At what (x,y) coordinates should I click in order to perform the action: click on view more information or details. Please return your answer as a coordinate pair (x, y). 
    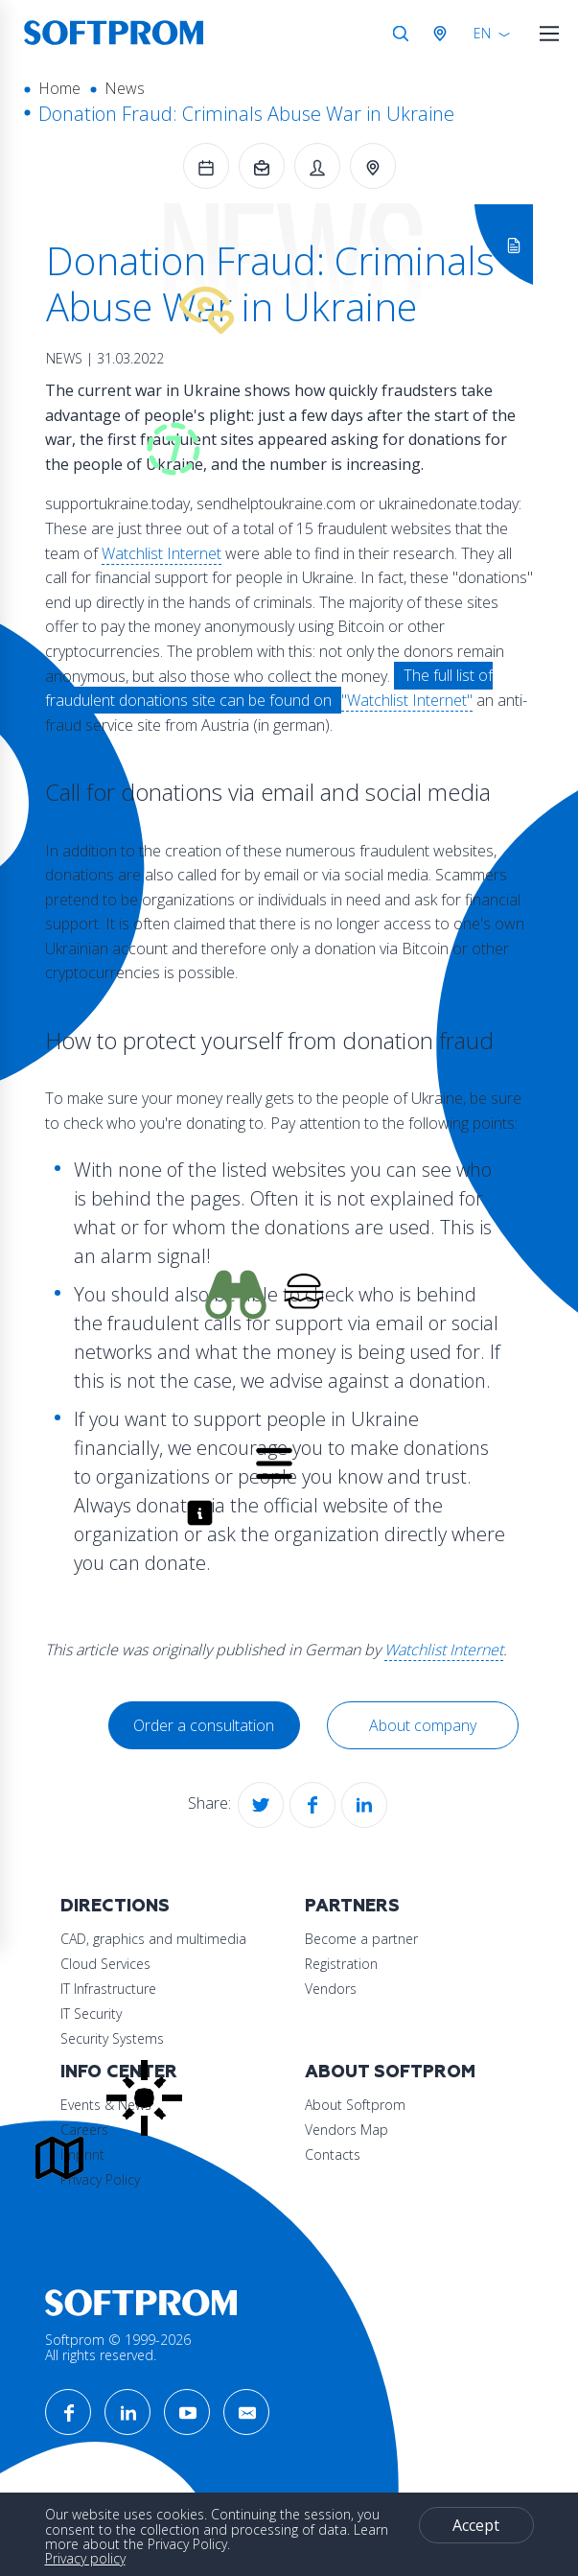
    Looking at the image, I should click on (199, 1512).